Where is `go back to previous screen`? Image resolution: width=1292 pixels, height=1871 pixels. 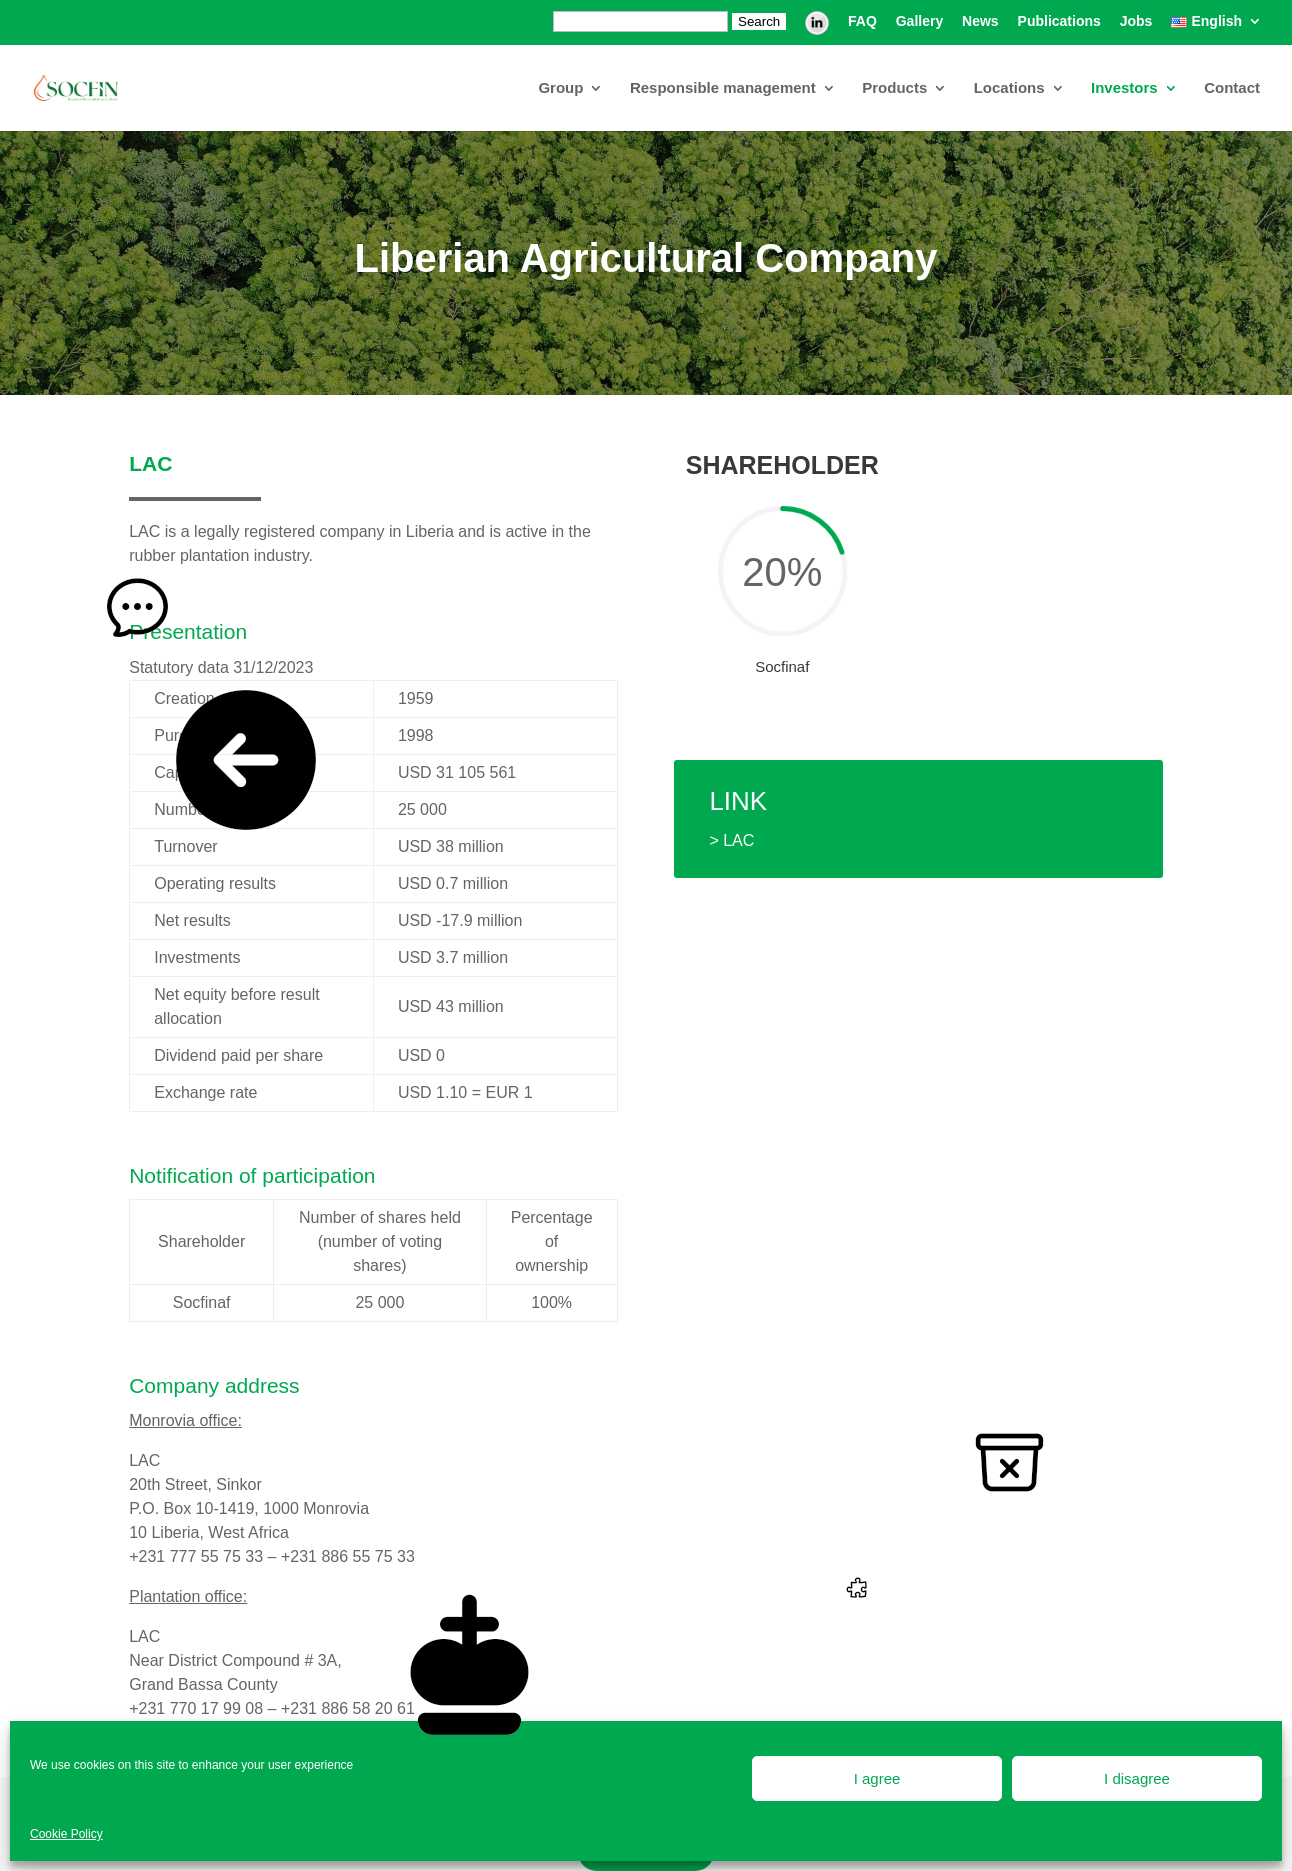
go back to previous screen is located at coordinates (246, 760).